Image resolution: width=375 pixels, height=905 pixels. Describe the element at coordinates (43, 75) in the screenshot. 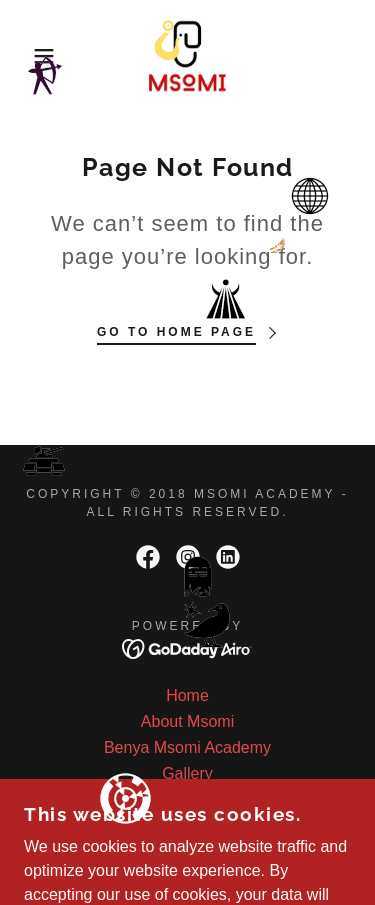

I see `select archer class or character` at that location.